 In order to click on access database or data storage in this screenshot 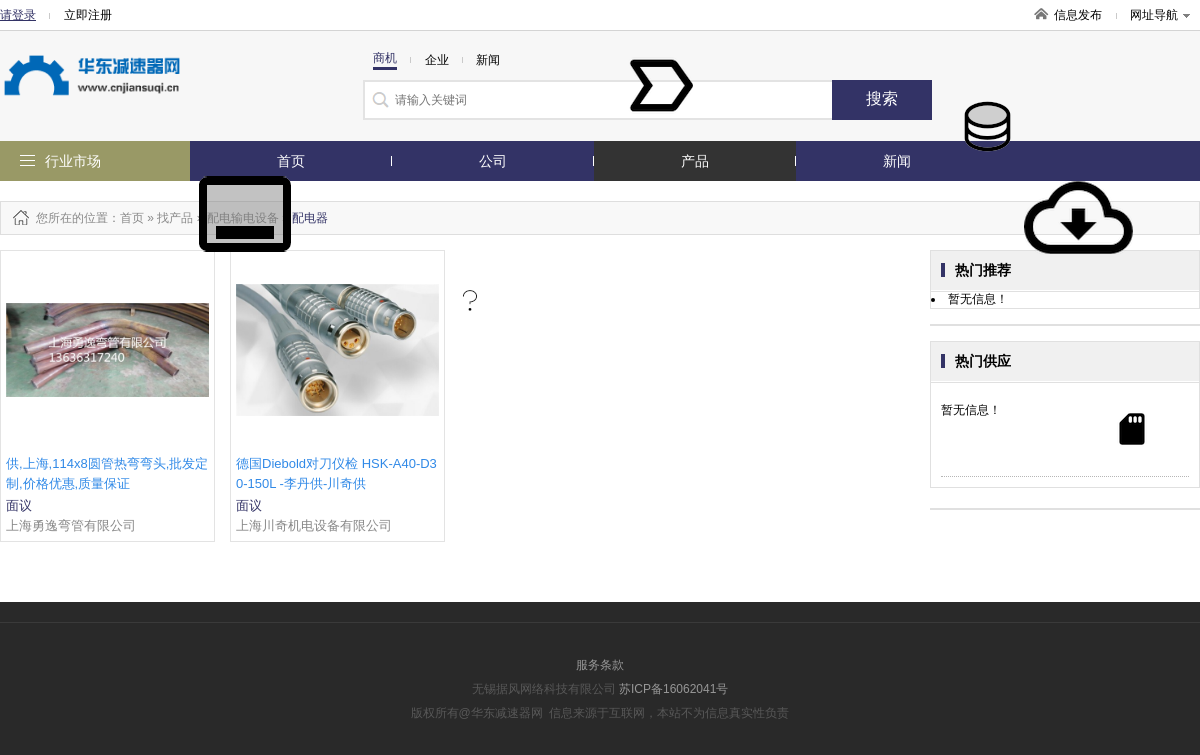, I will do `click(987, 126)`.